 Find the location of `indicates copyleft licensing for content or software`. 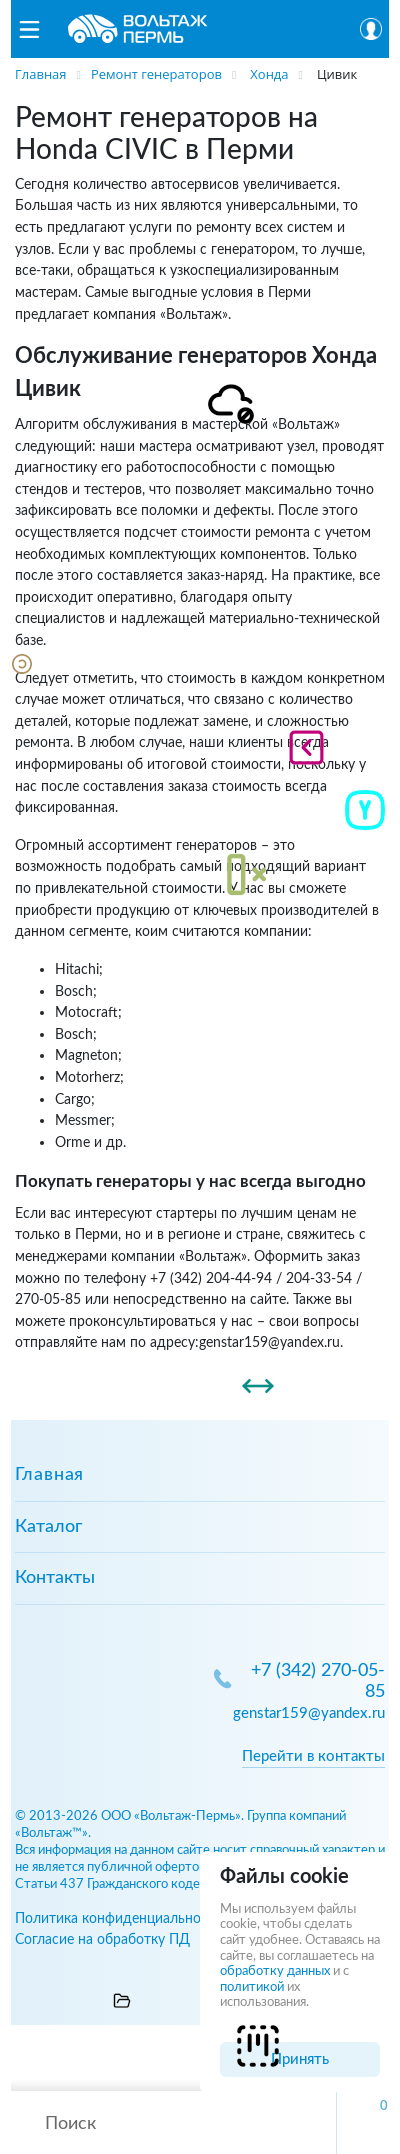

indicates copyleft licensing for content or software is located at coordinates (22, 664).